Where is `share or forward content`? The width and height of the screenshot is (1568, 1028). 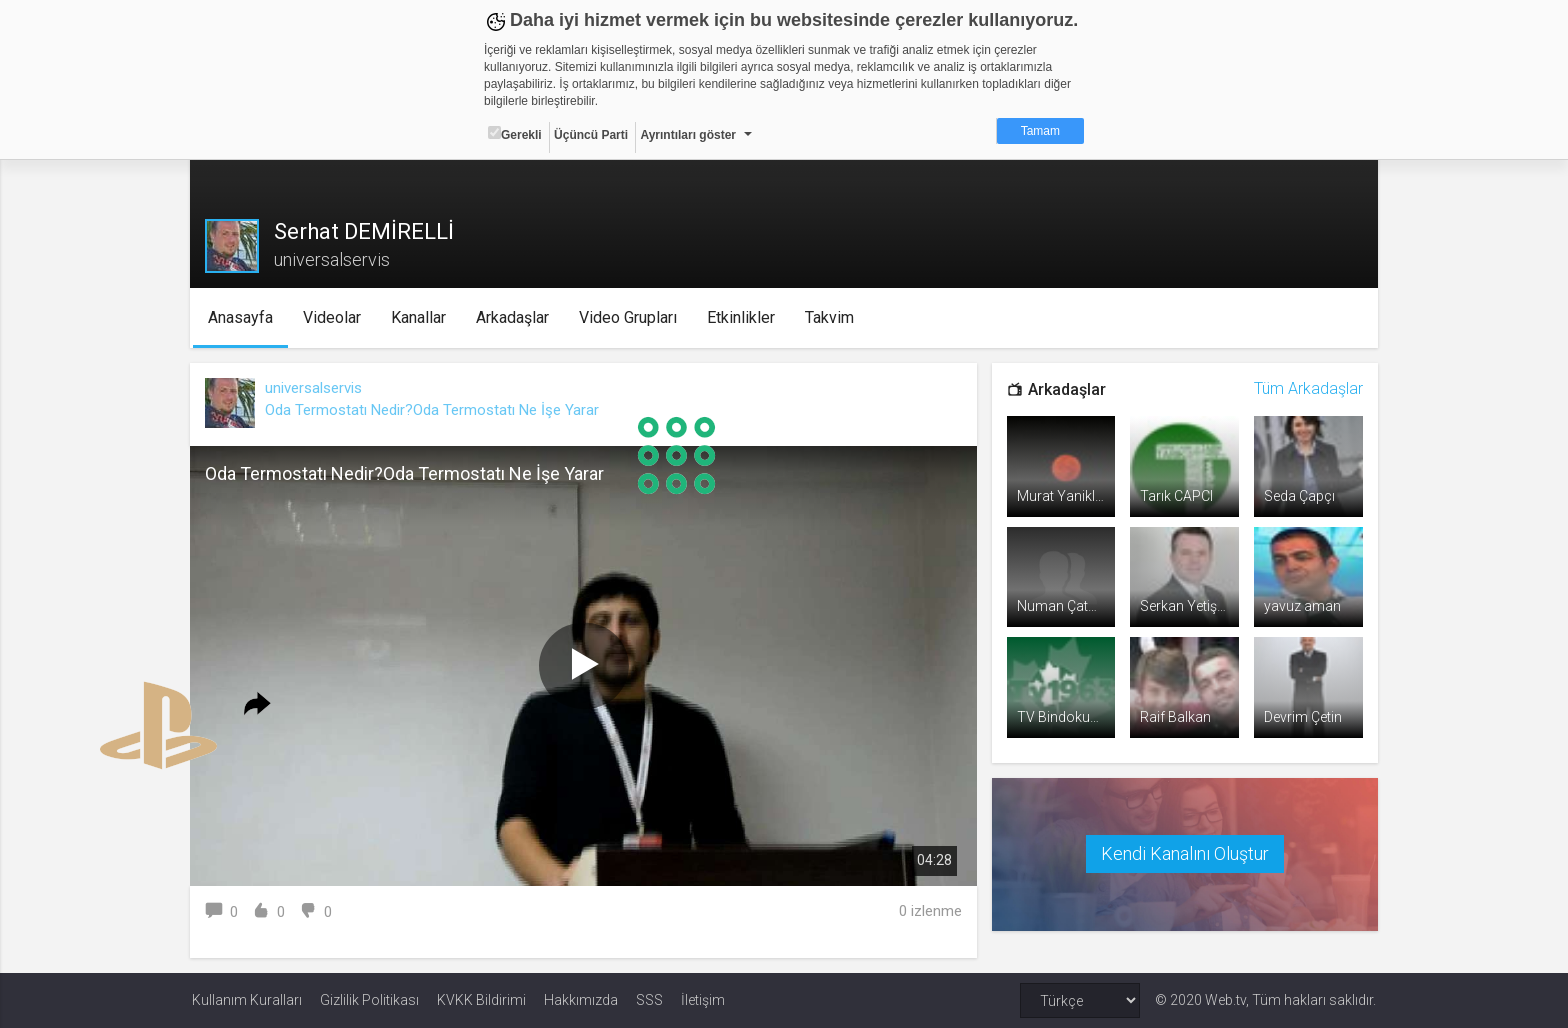
share or forward content is located at coordinates (257, 703).